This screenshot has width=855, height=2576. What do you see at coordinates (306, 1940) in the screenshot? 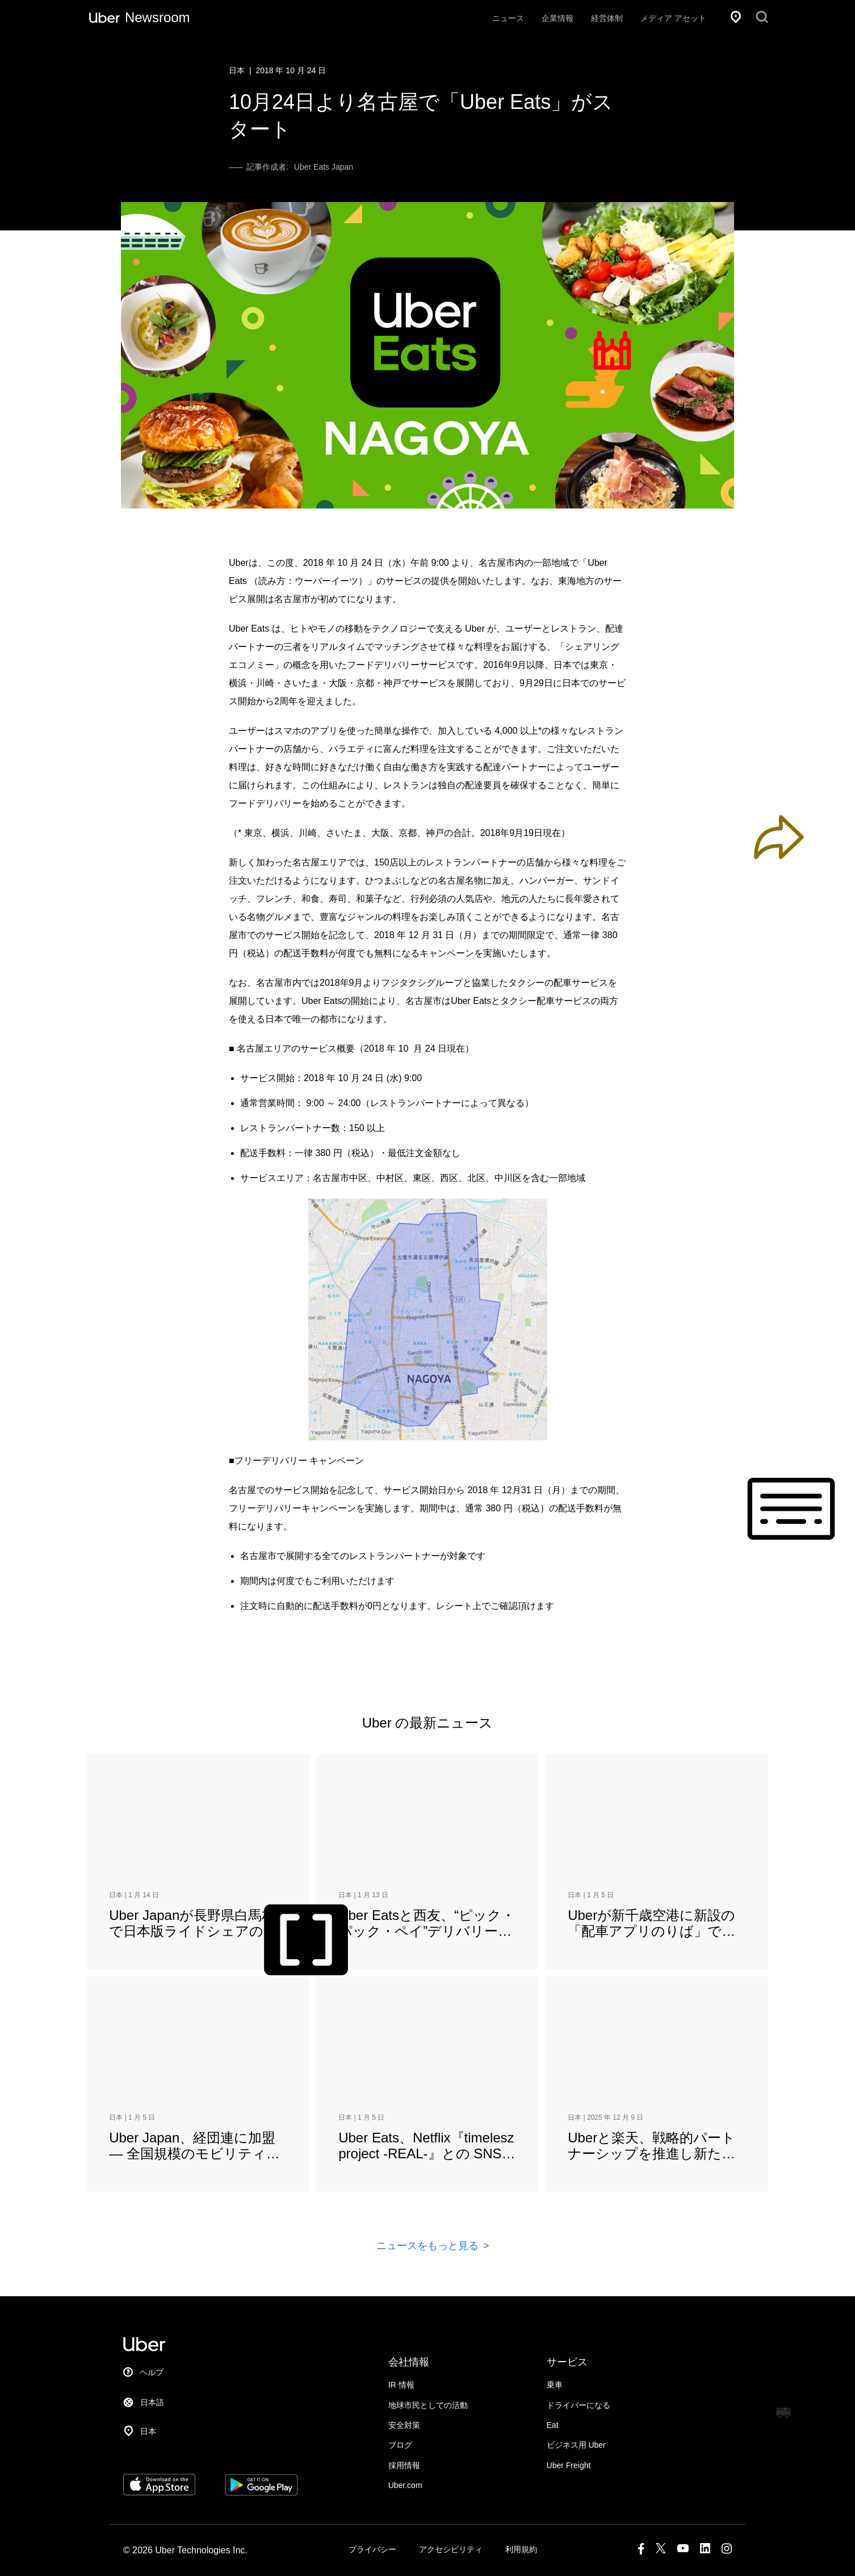
I see `format text as code or array` at bounding box center [306, 1940].